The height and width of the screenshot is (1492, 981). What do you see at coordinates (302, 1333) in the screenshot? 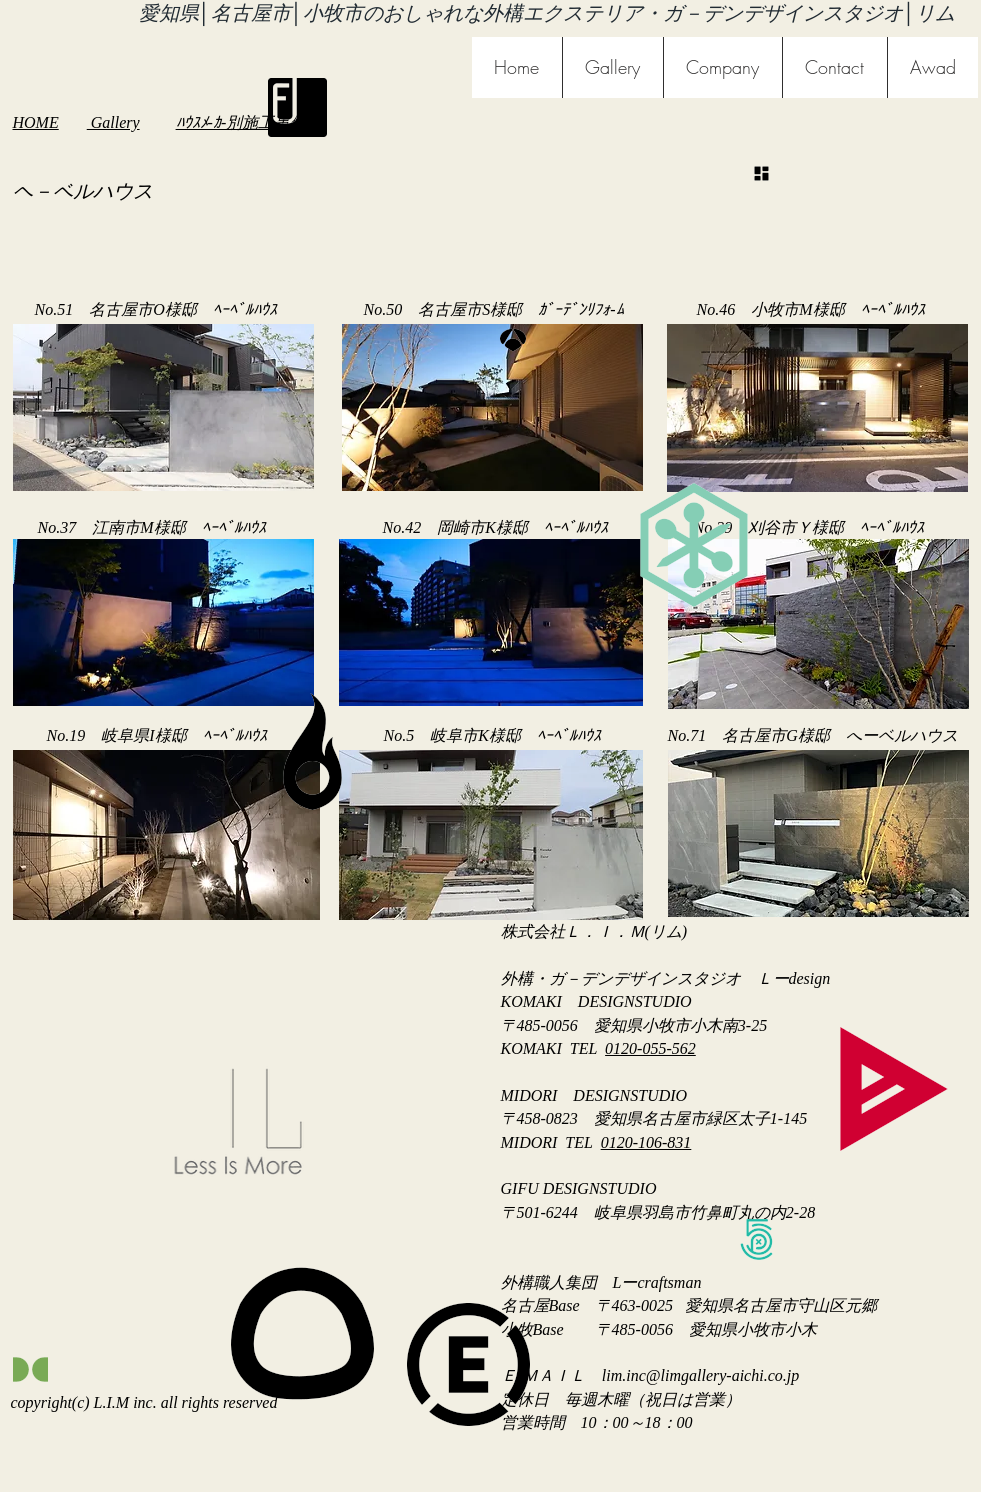
I see `open Uptime Kuma monitoring dashboard` at bounding box center [302, 1333].